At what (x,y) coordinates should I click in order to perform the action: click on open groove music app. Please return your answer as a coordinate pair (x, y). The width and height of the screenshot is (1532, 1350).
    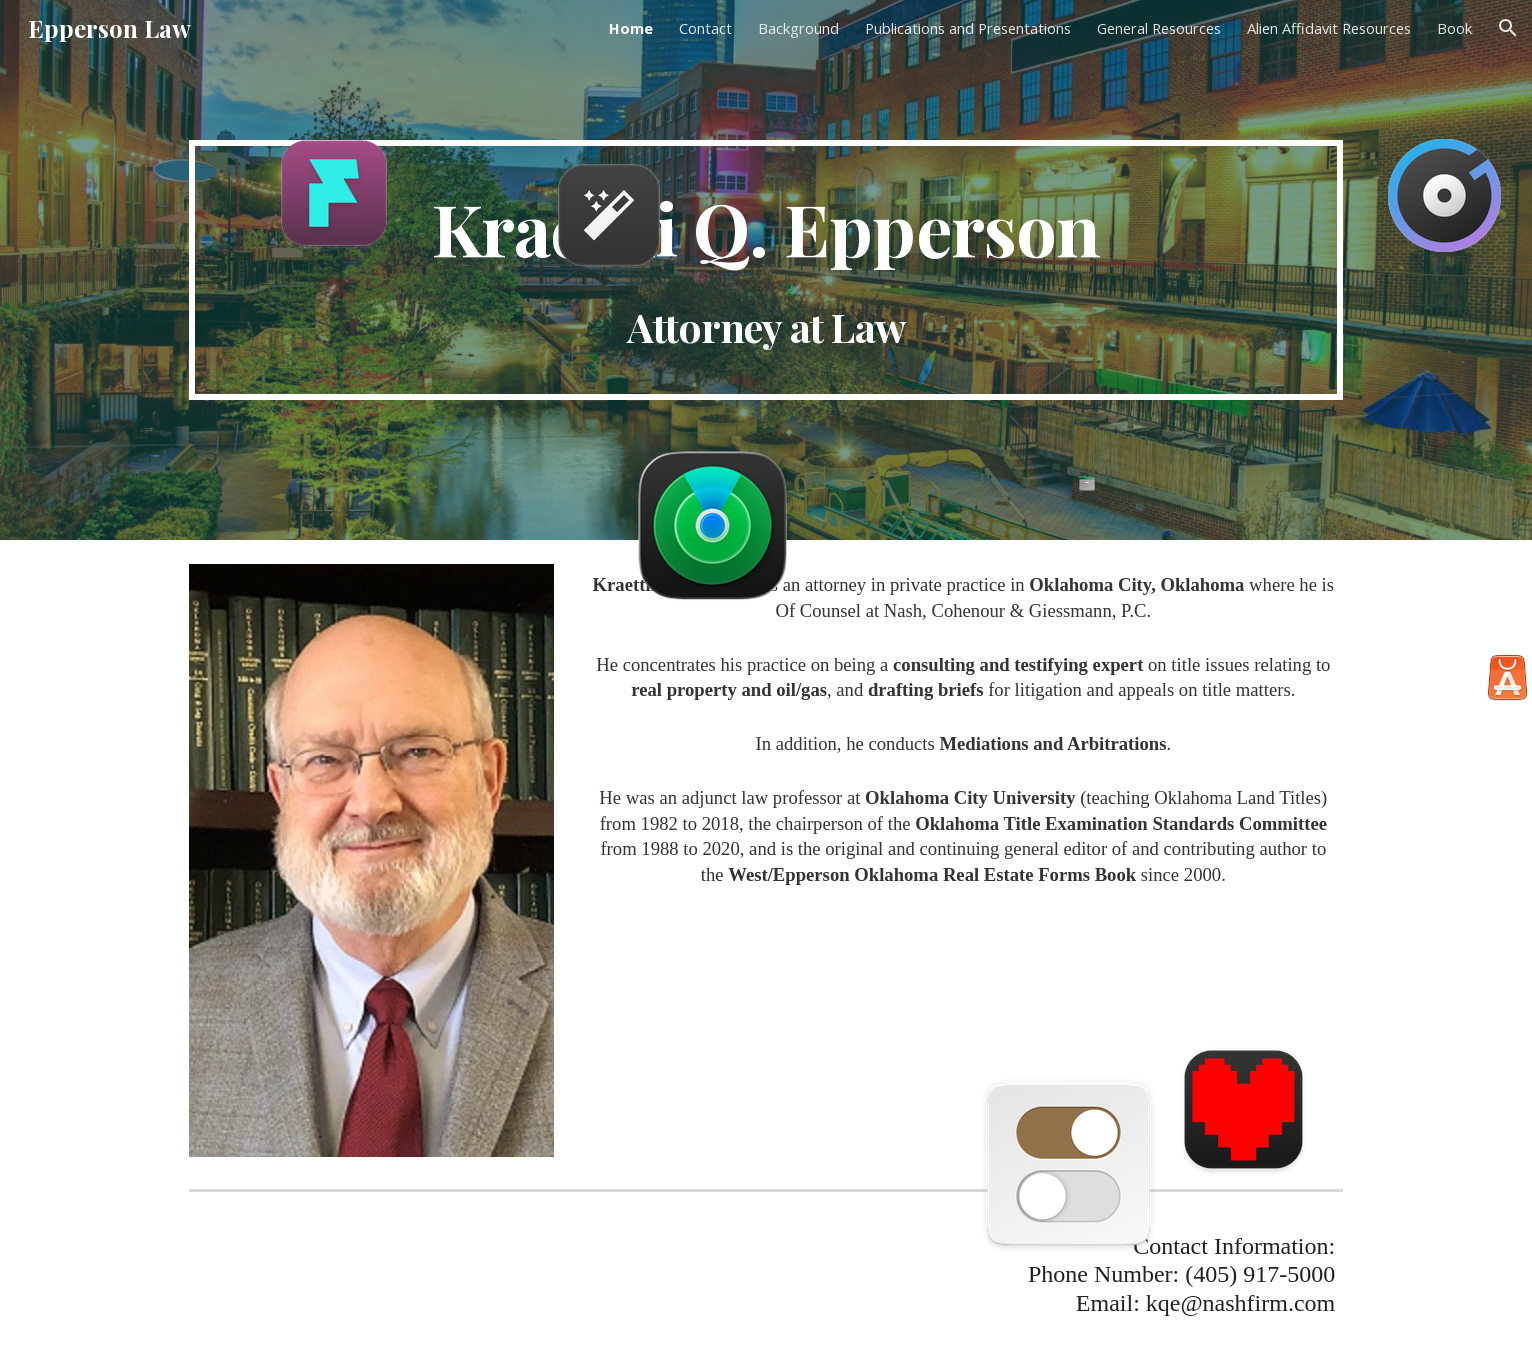
    Looking at the image, I should click on (1444, 195).